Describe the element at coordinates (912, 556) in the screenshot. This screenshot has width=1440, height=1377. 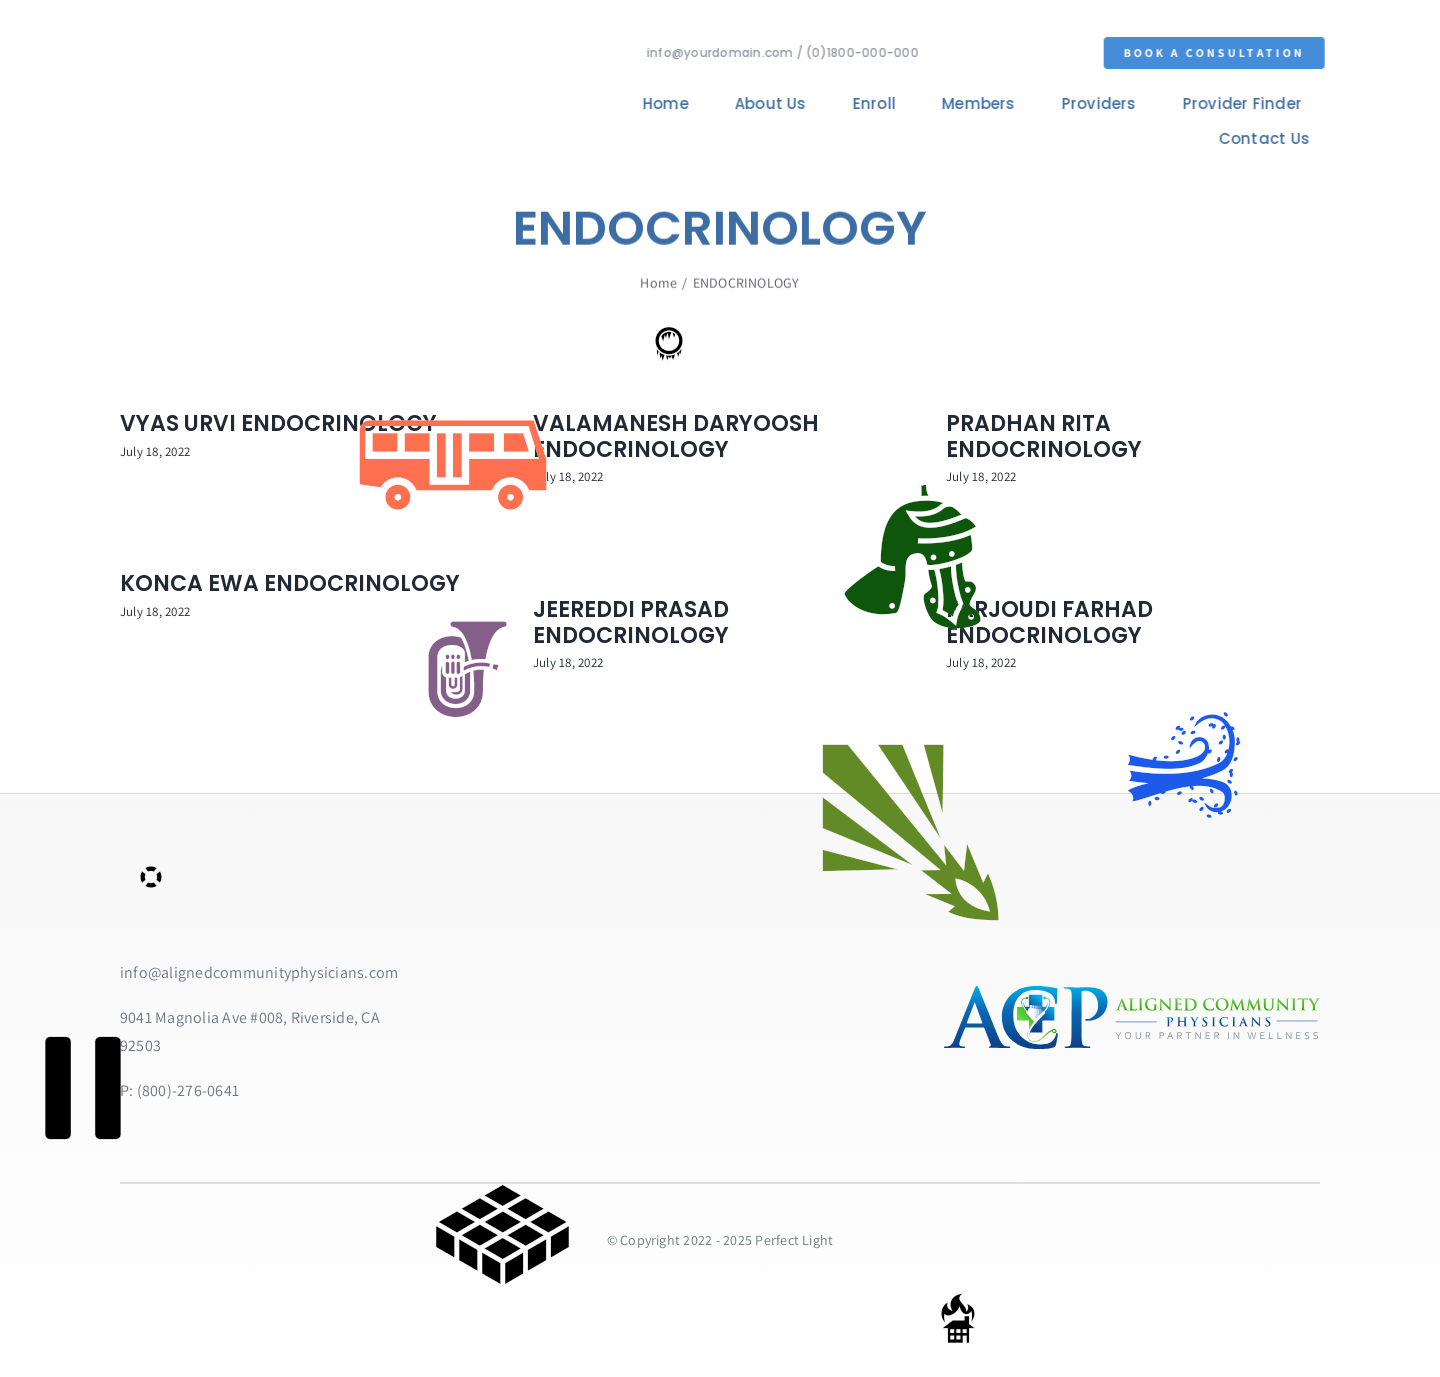
I see `select roman soldier or centurion character class` at that location.